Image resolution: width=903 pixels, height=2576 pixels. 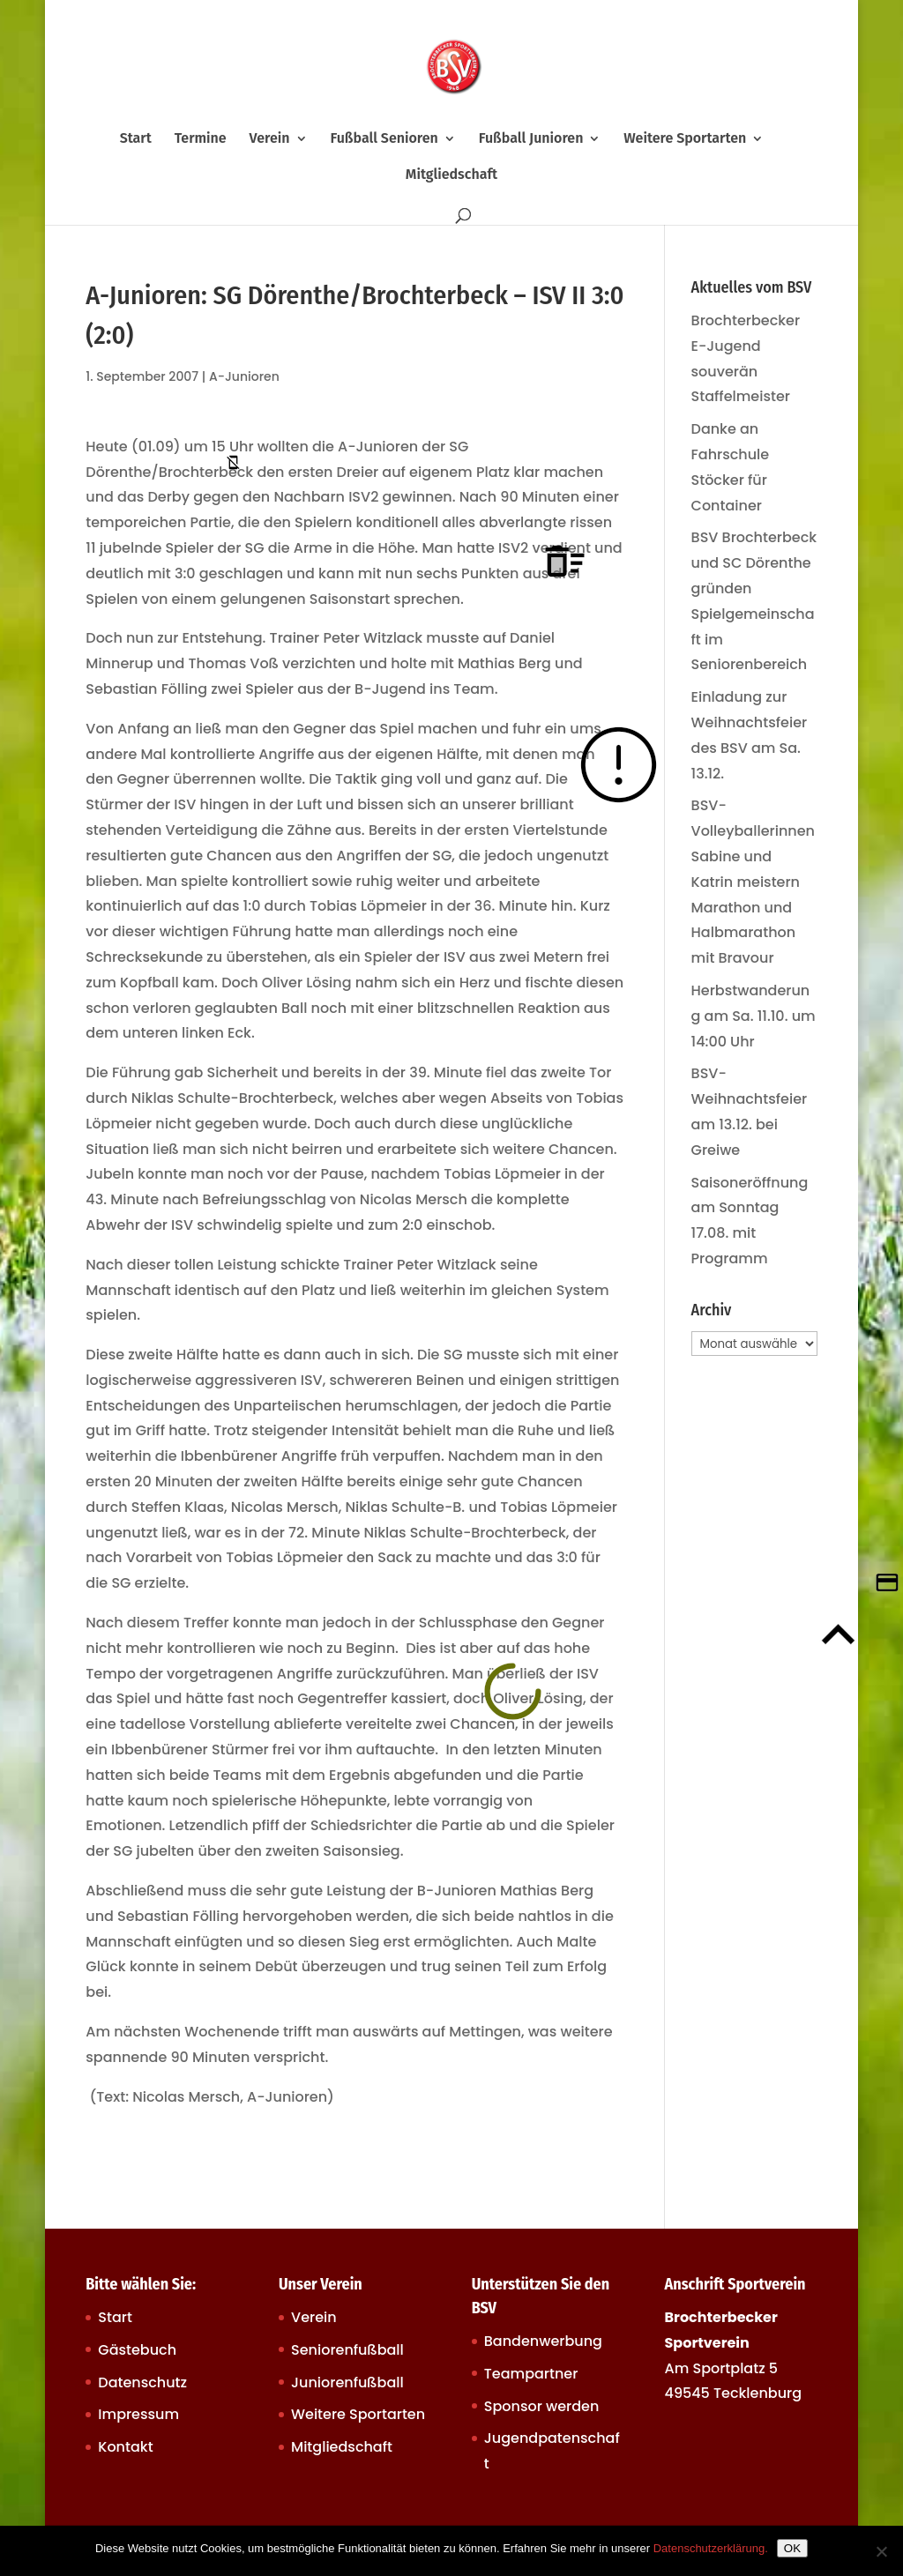 I want to click on bulk delete selected items, so click(x=564, y=561).